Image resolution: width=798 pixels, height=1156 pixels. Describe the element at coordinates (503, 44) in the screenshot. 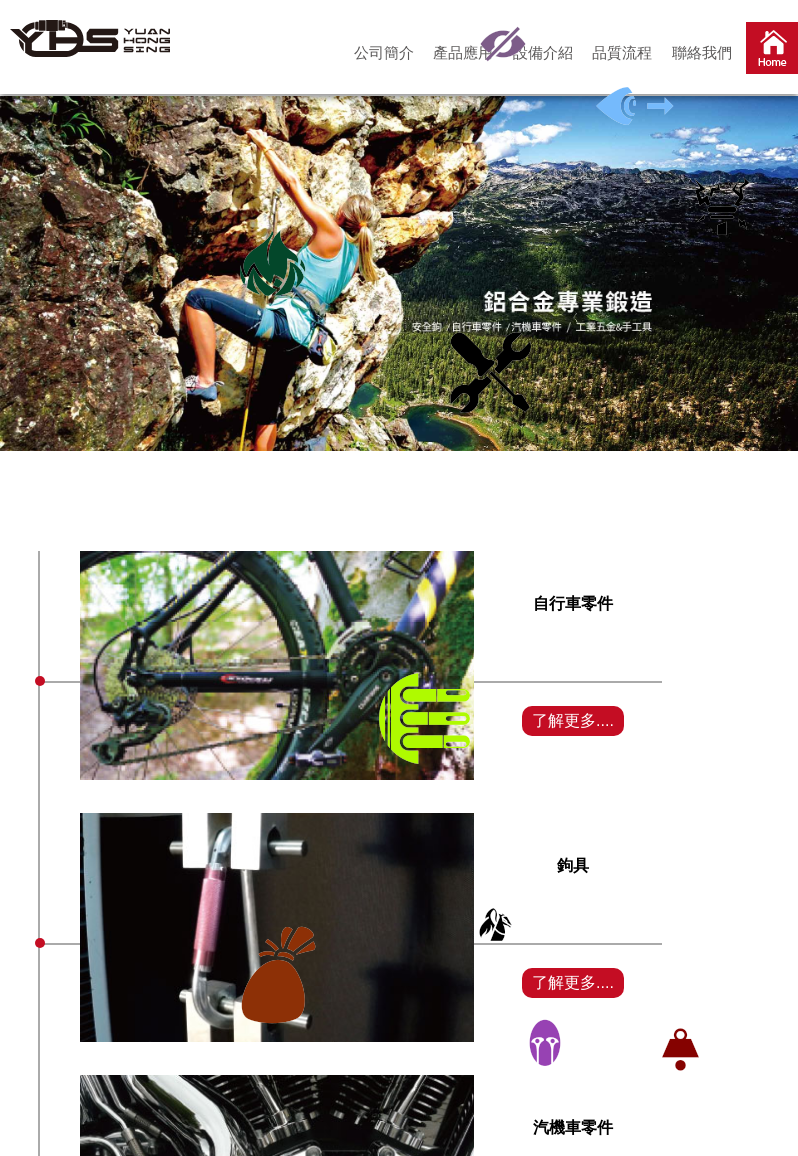

I see `hide content or toggle visibility off` at that location.